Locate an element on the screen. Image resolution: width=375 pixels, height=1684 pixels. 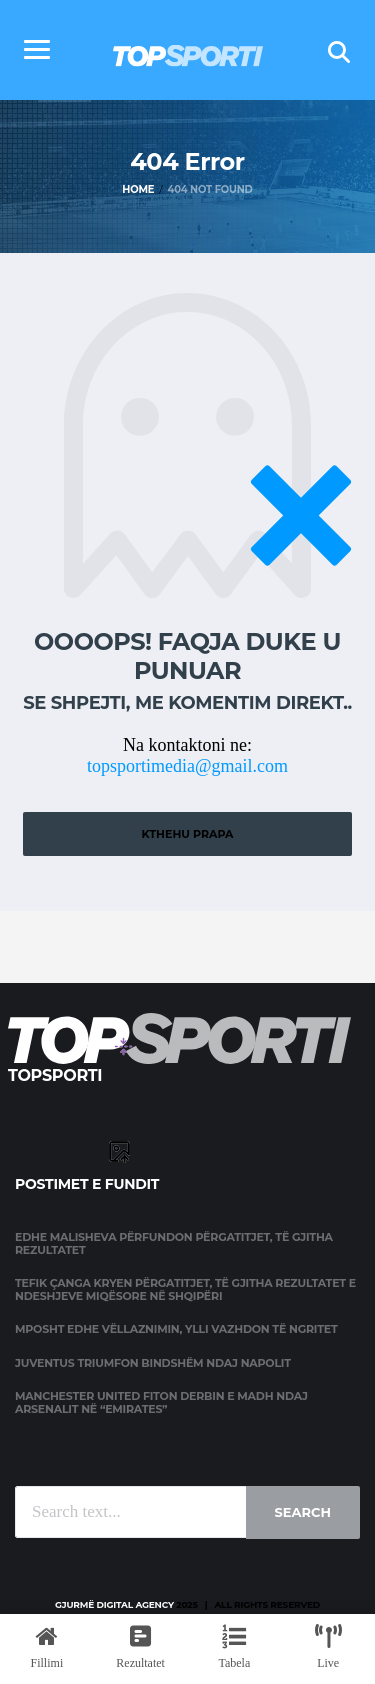
upload an image is located at coordinates (119, 1151).